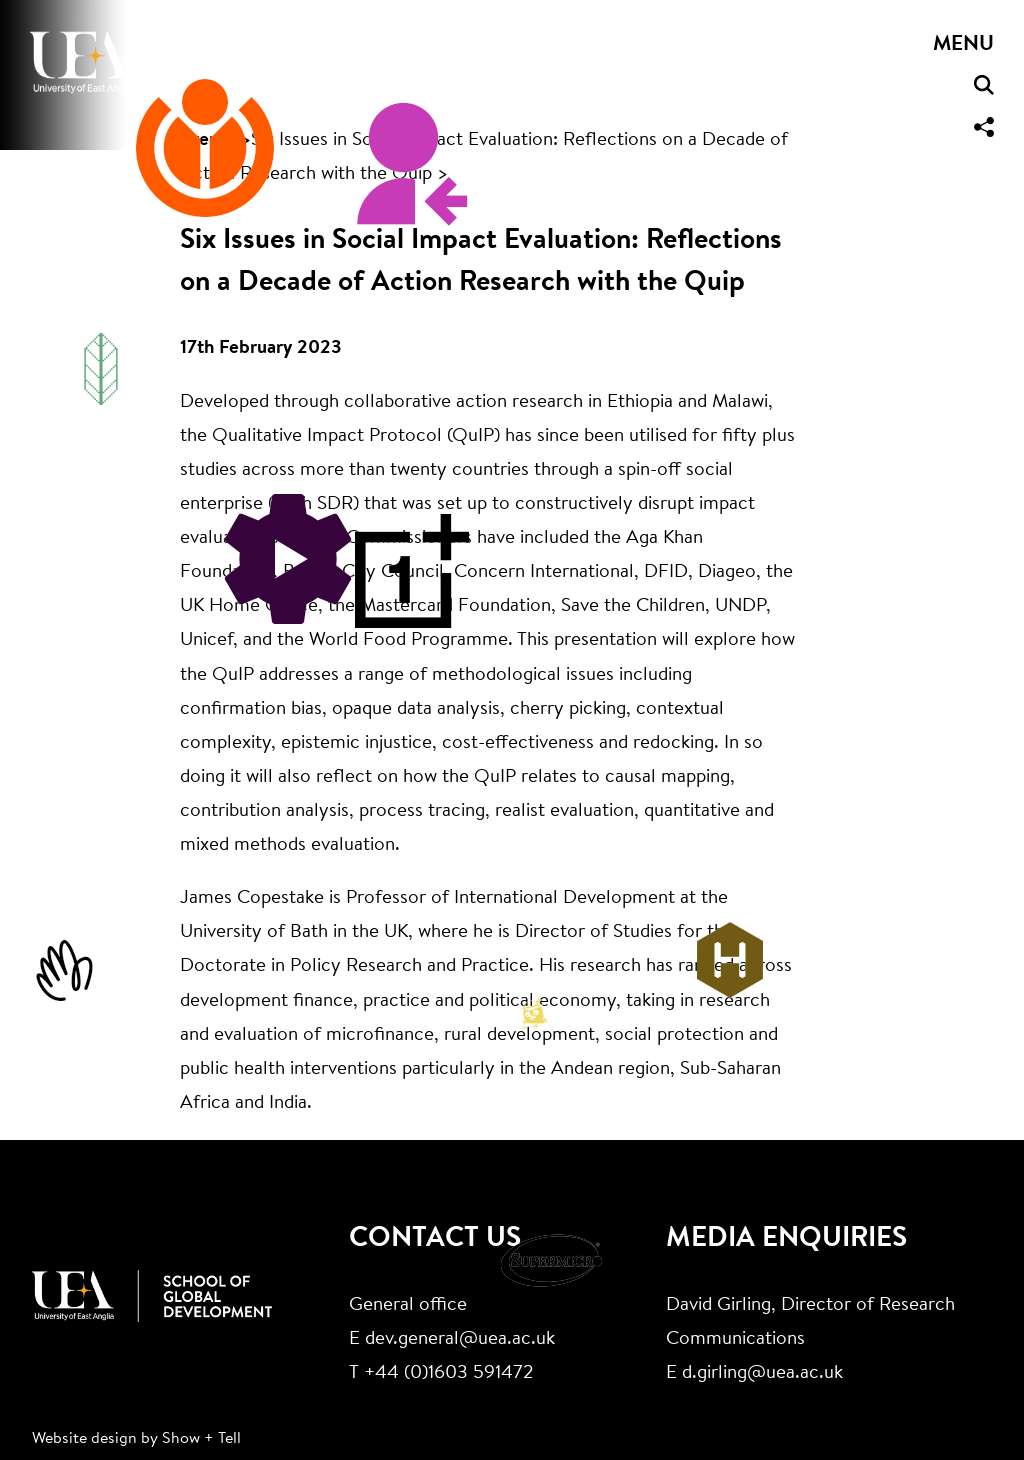 Image resolution: width=1024 pixels, height=1460 pixels. Describe the element at coordinates (101, 369) in the screenshot. I see `folium mapping library logo` at that location.